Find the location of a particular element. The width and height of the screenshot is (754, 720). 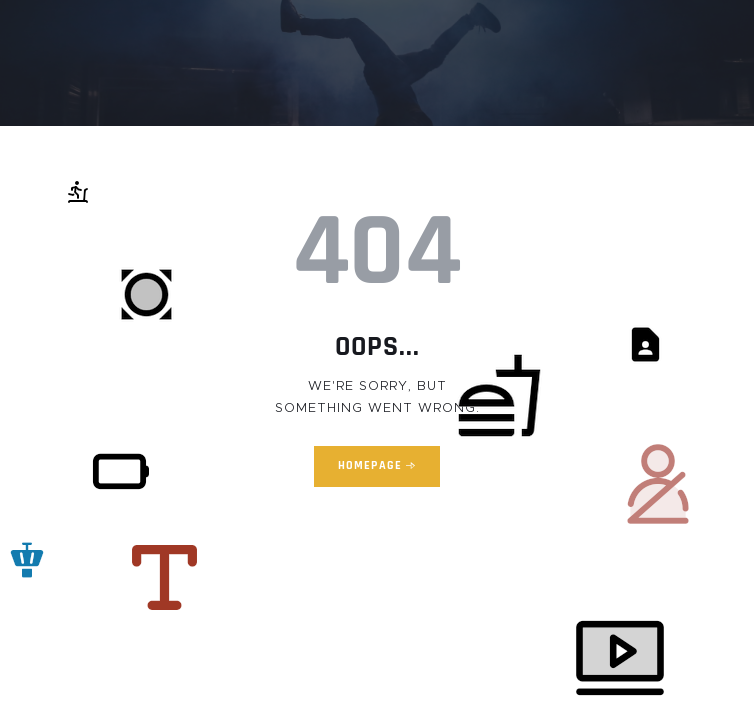

play or watch a video is located at coordinates (620, 658).